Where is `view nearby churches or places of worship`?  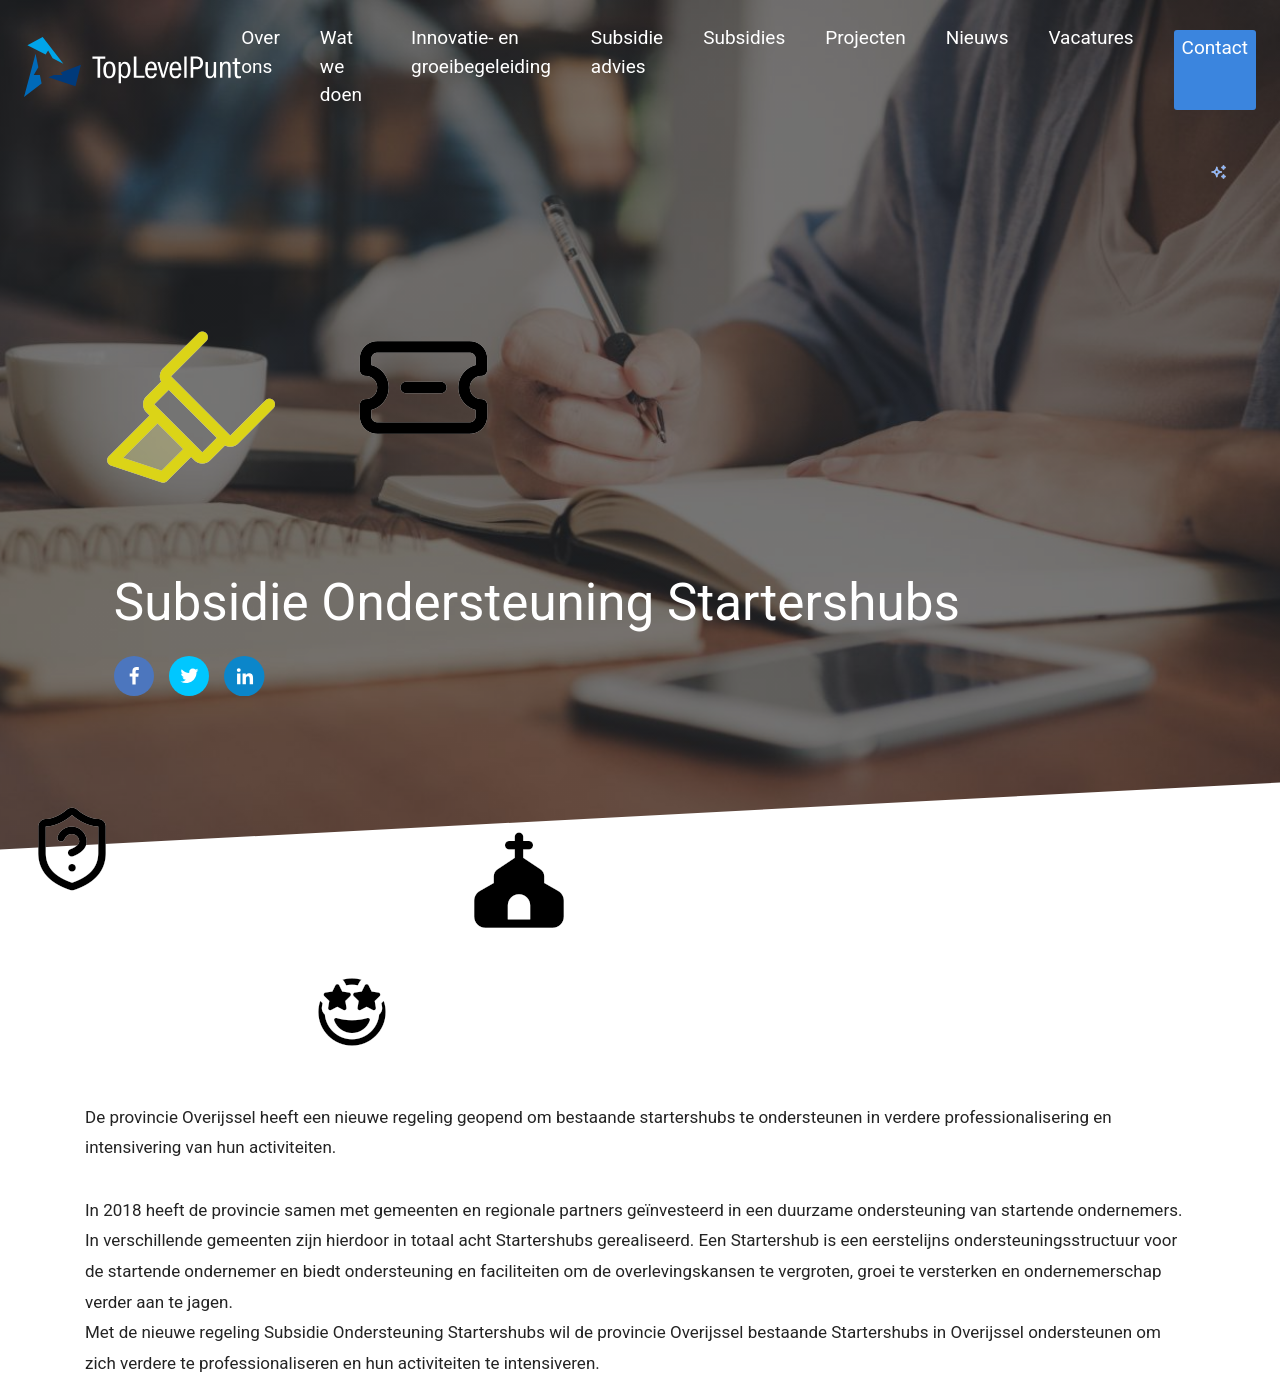 view nearby churches or places of worship is located at coordinates (519, 883).